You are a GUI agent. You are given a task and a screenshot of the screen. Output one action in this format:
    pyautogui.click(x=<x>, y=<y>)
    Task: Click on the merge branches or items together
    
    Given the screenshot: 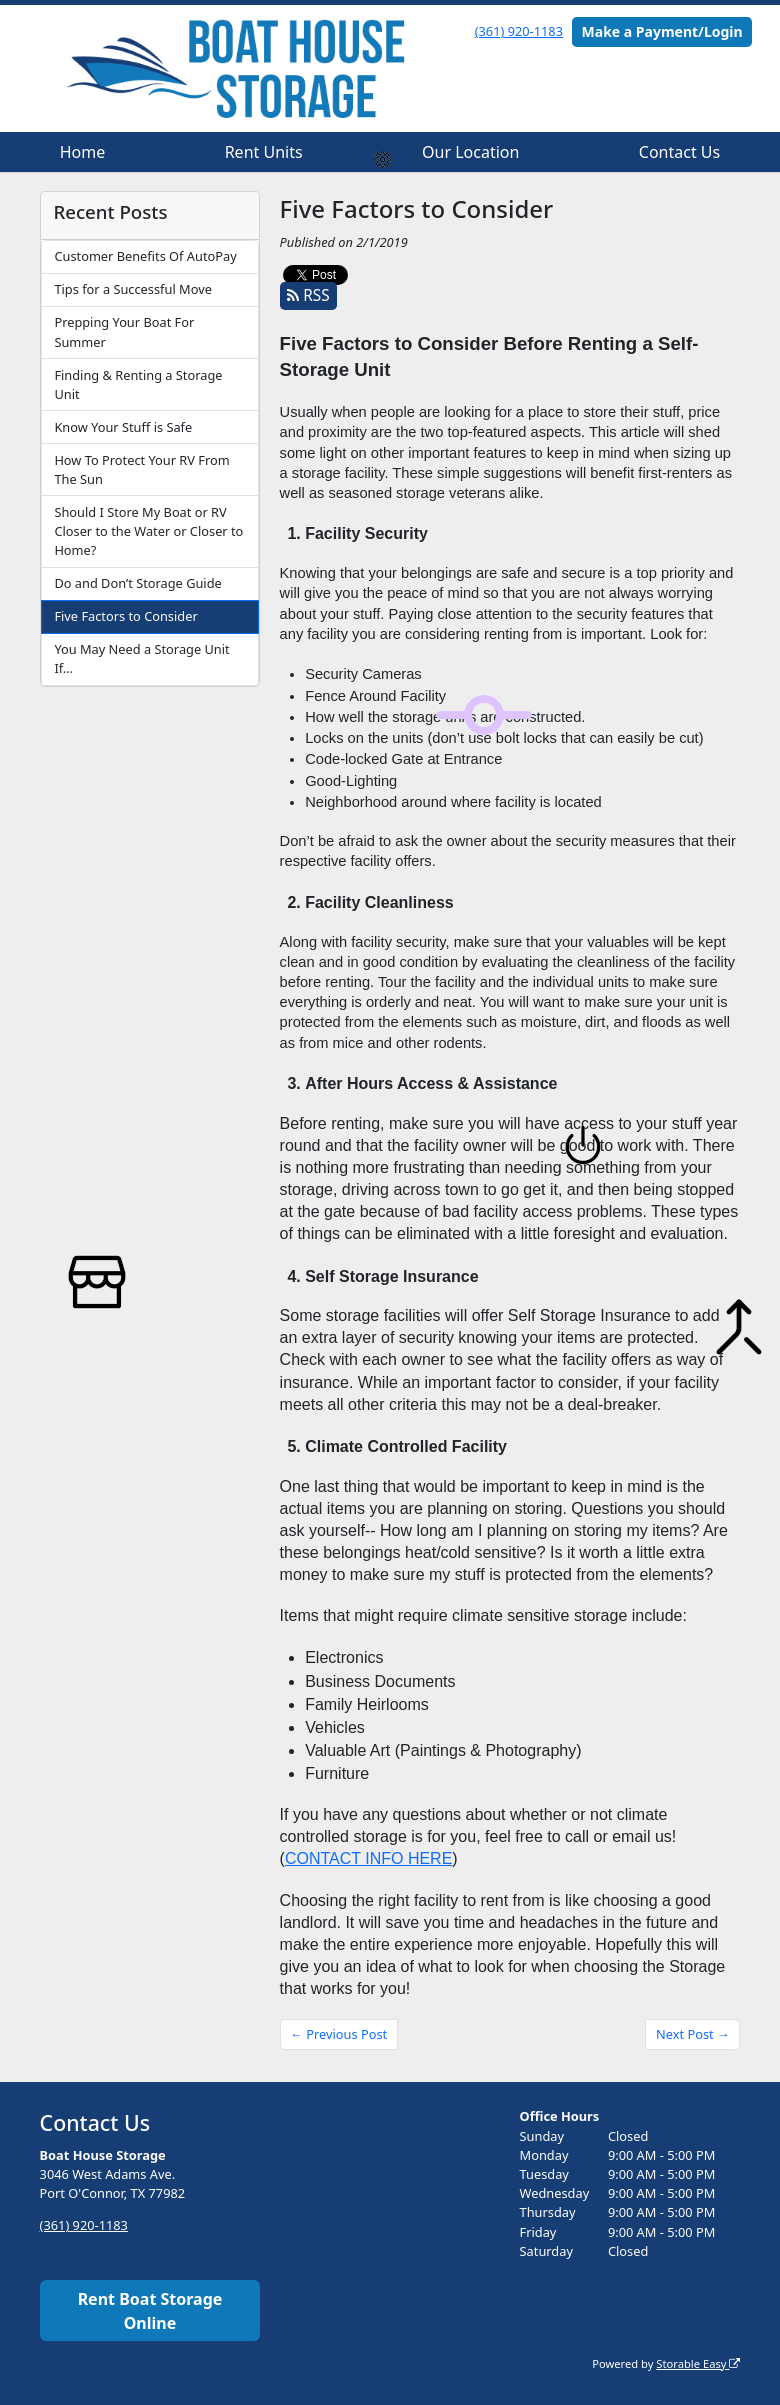 What is the action you would take?
    pyautogui.click(x=739, y=1327)
    